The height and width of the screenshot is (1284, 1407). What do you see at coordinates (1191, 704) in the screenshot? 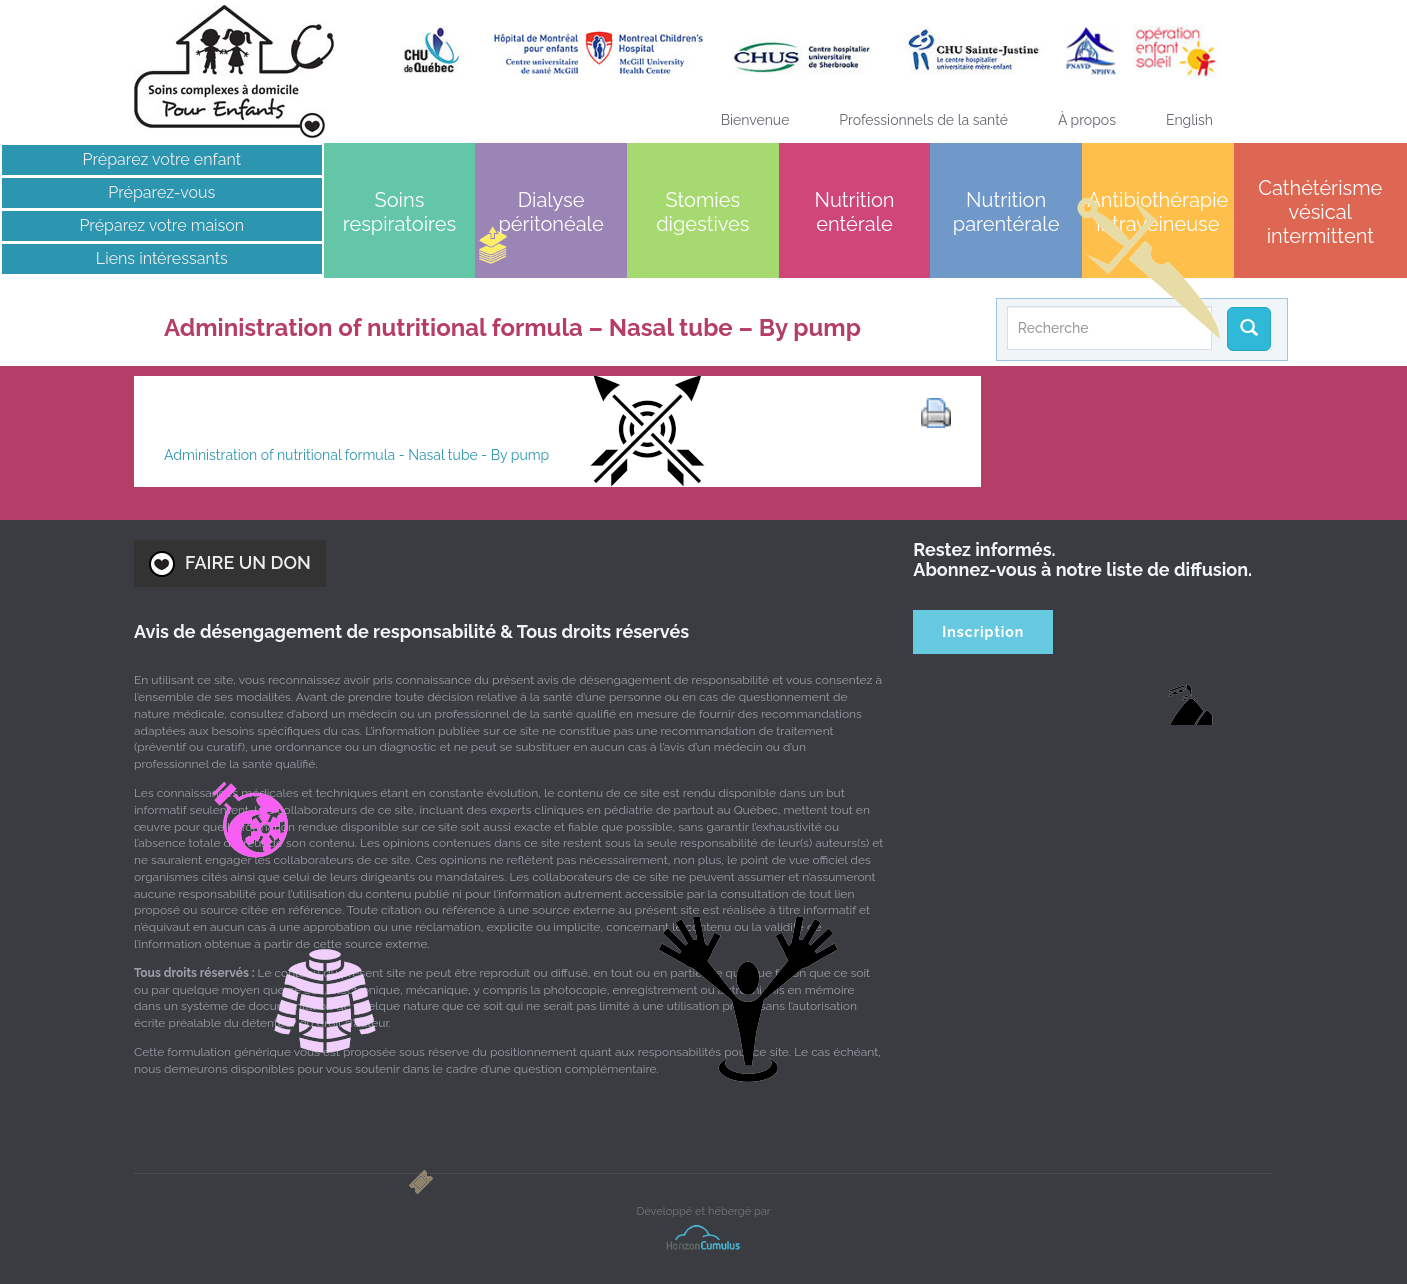
I see `manage resource stockpiles` at bounding box center [1191, 704].